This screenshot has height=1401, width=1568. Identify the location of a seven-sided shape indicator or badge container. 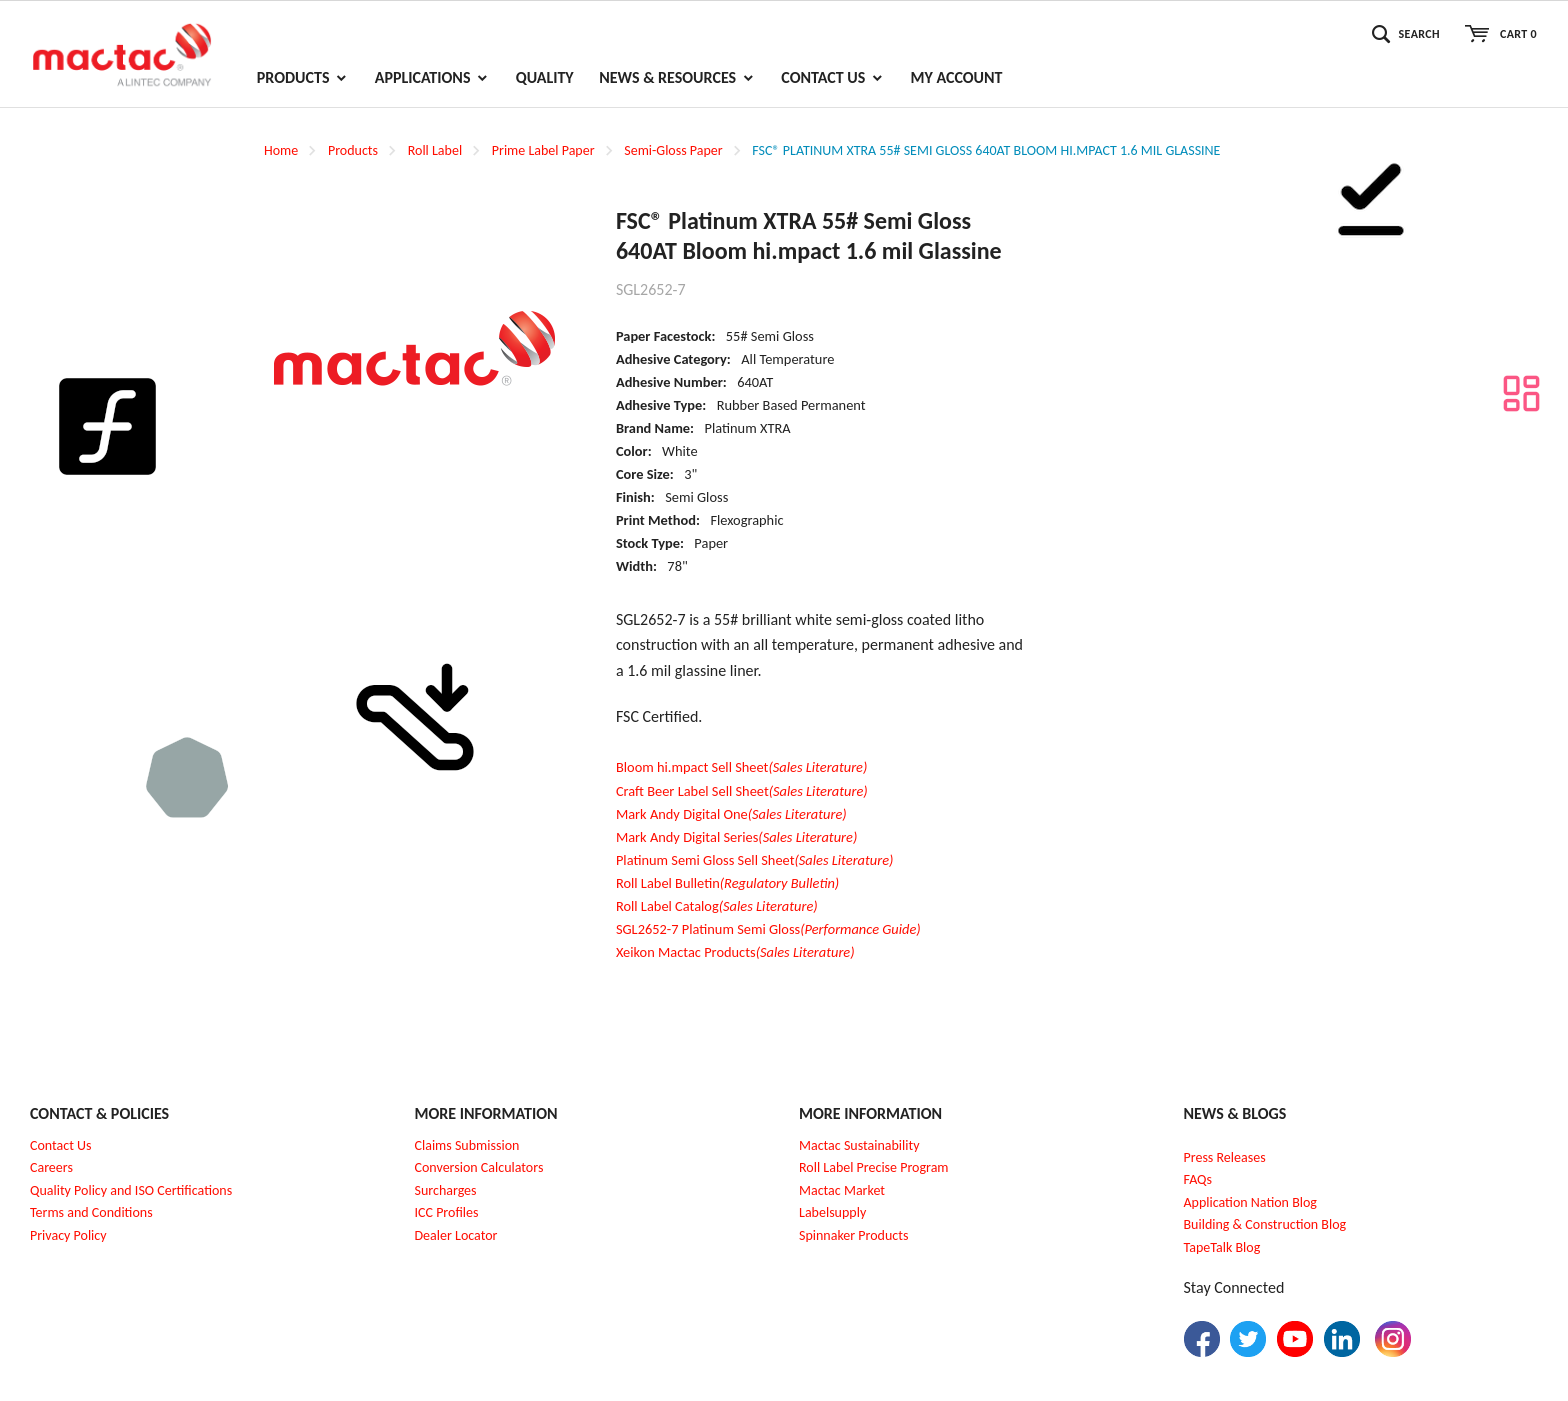
(187, 780).